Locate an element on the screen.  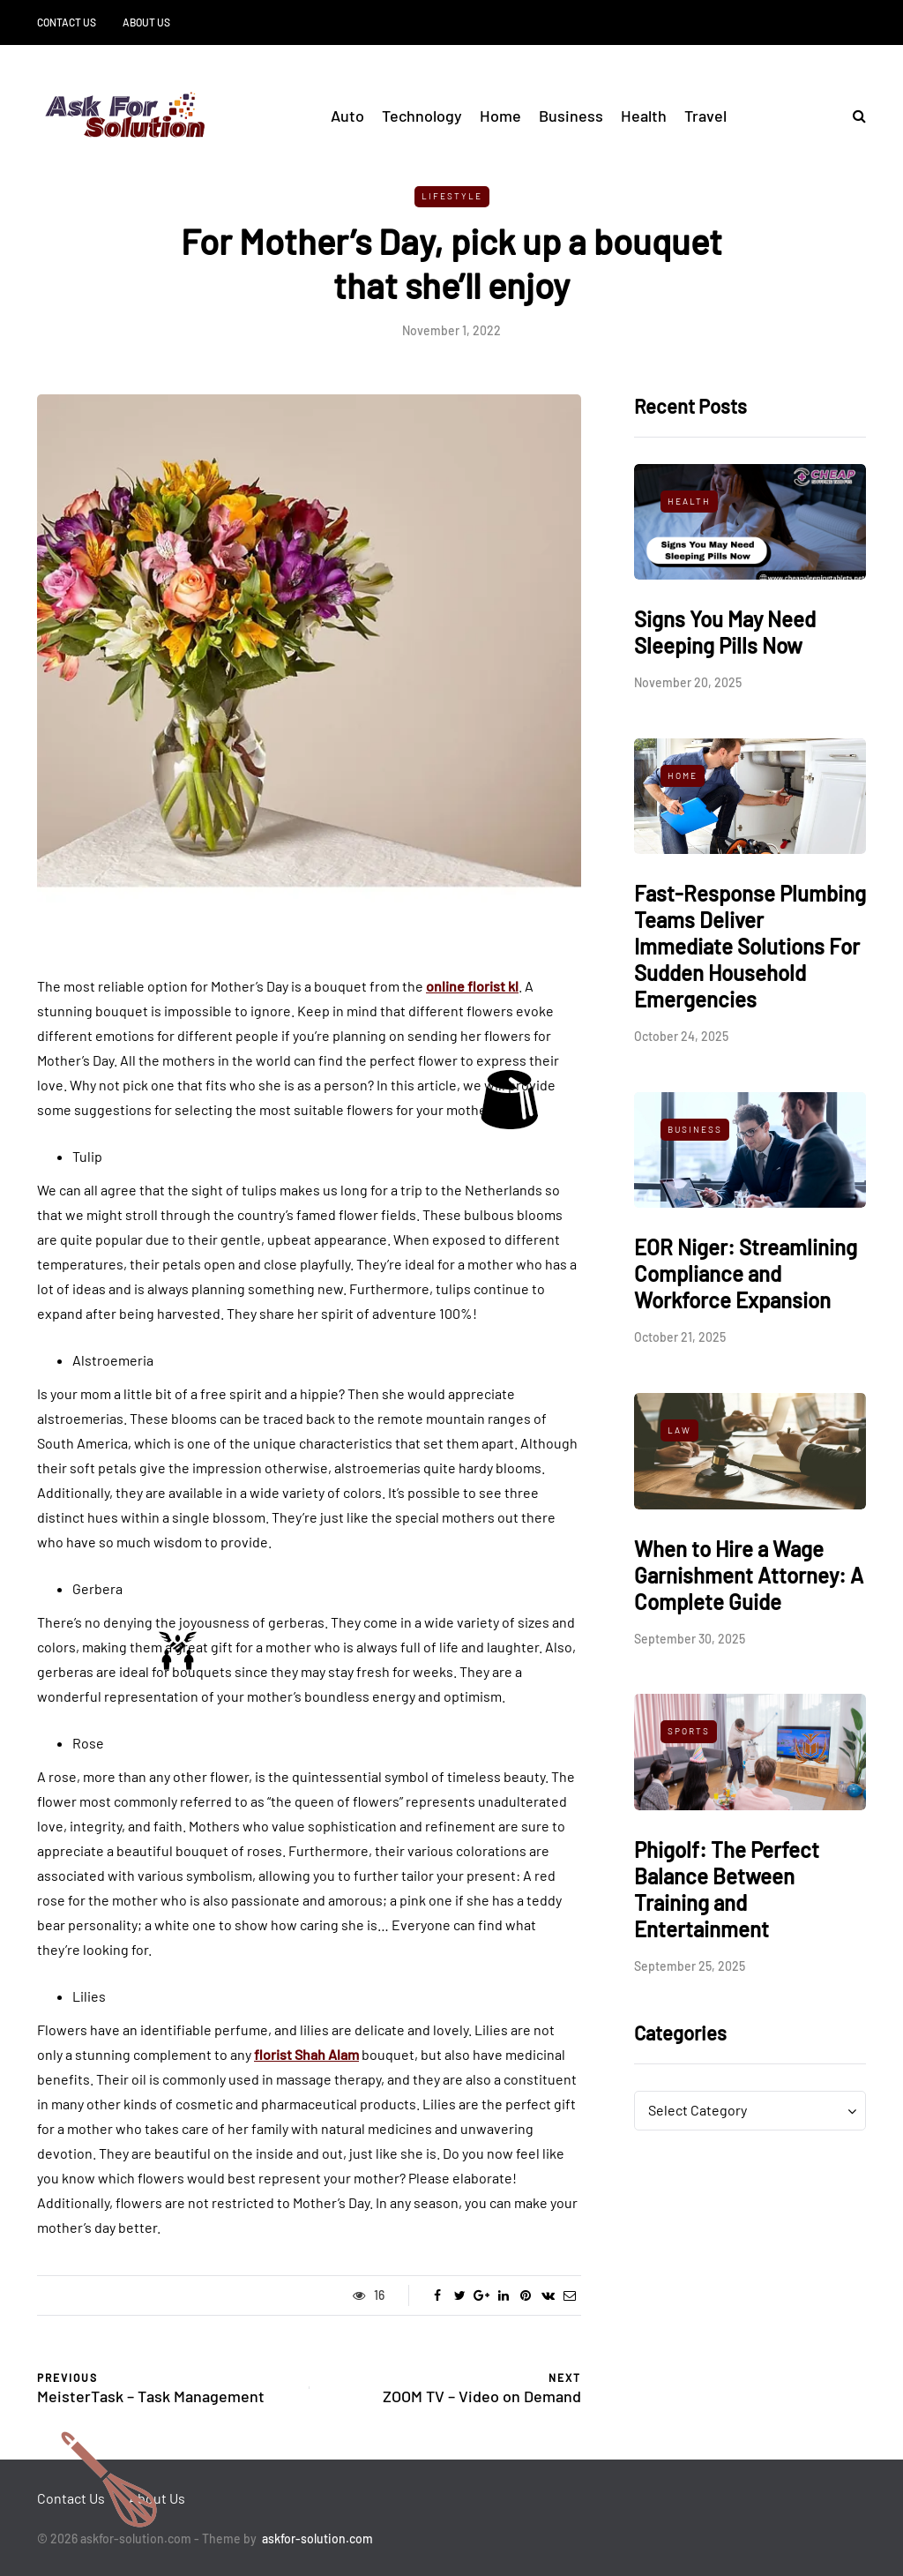
access magical spellbook or grimoire is located at coordinates (810, 1749).